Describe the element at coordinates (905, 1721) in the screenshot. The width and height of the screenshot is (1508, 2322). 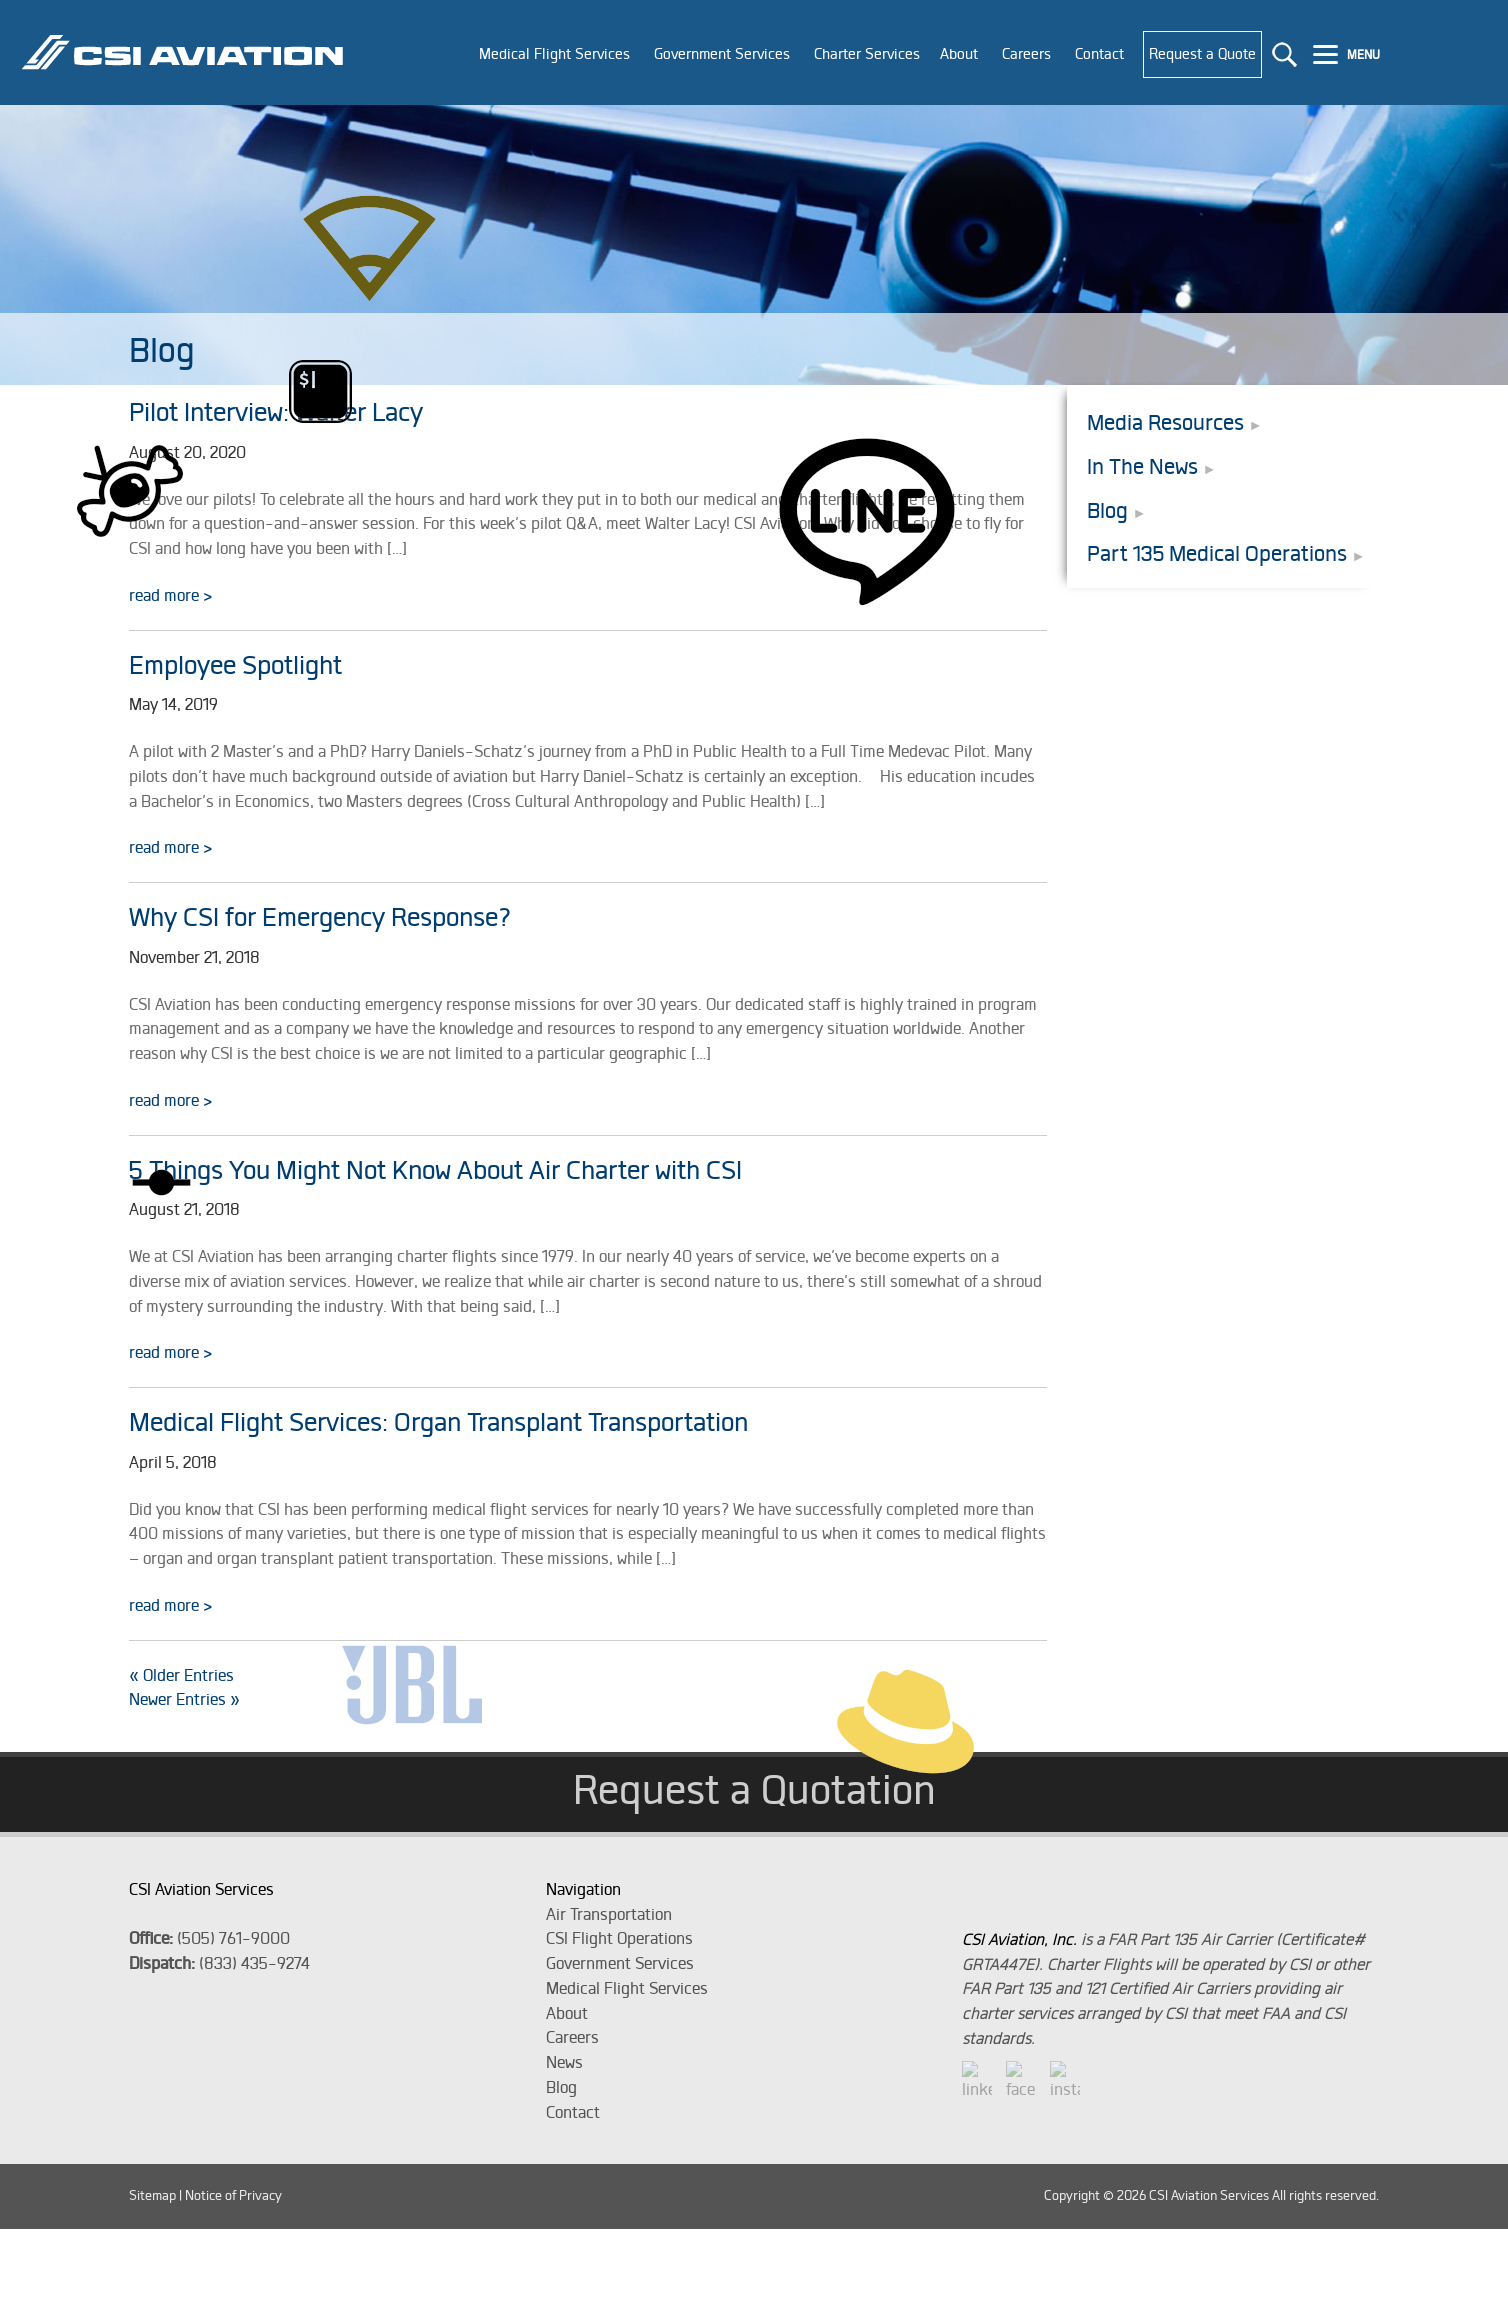
I see `Red Hat logo` at that location.